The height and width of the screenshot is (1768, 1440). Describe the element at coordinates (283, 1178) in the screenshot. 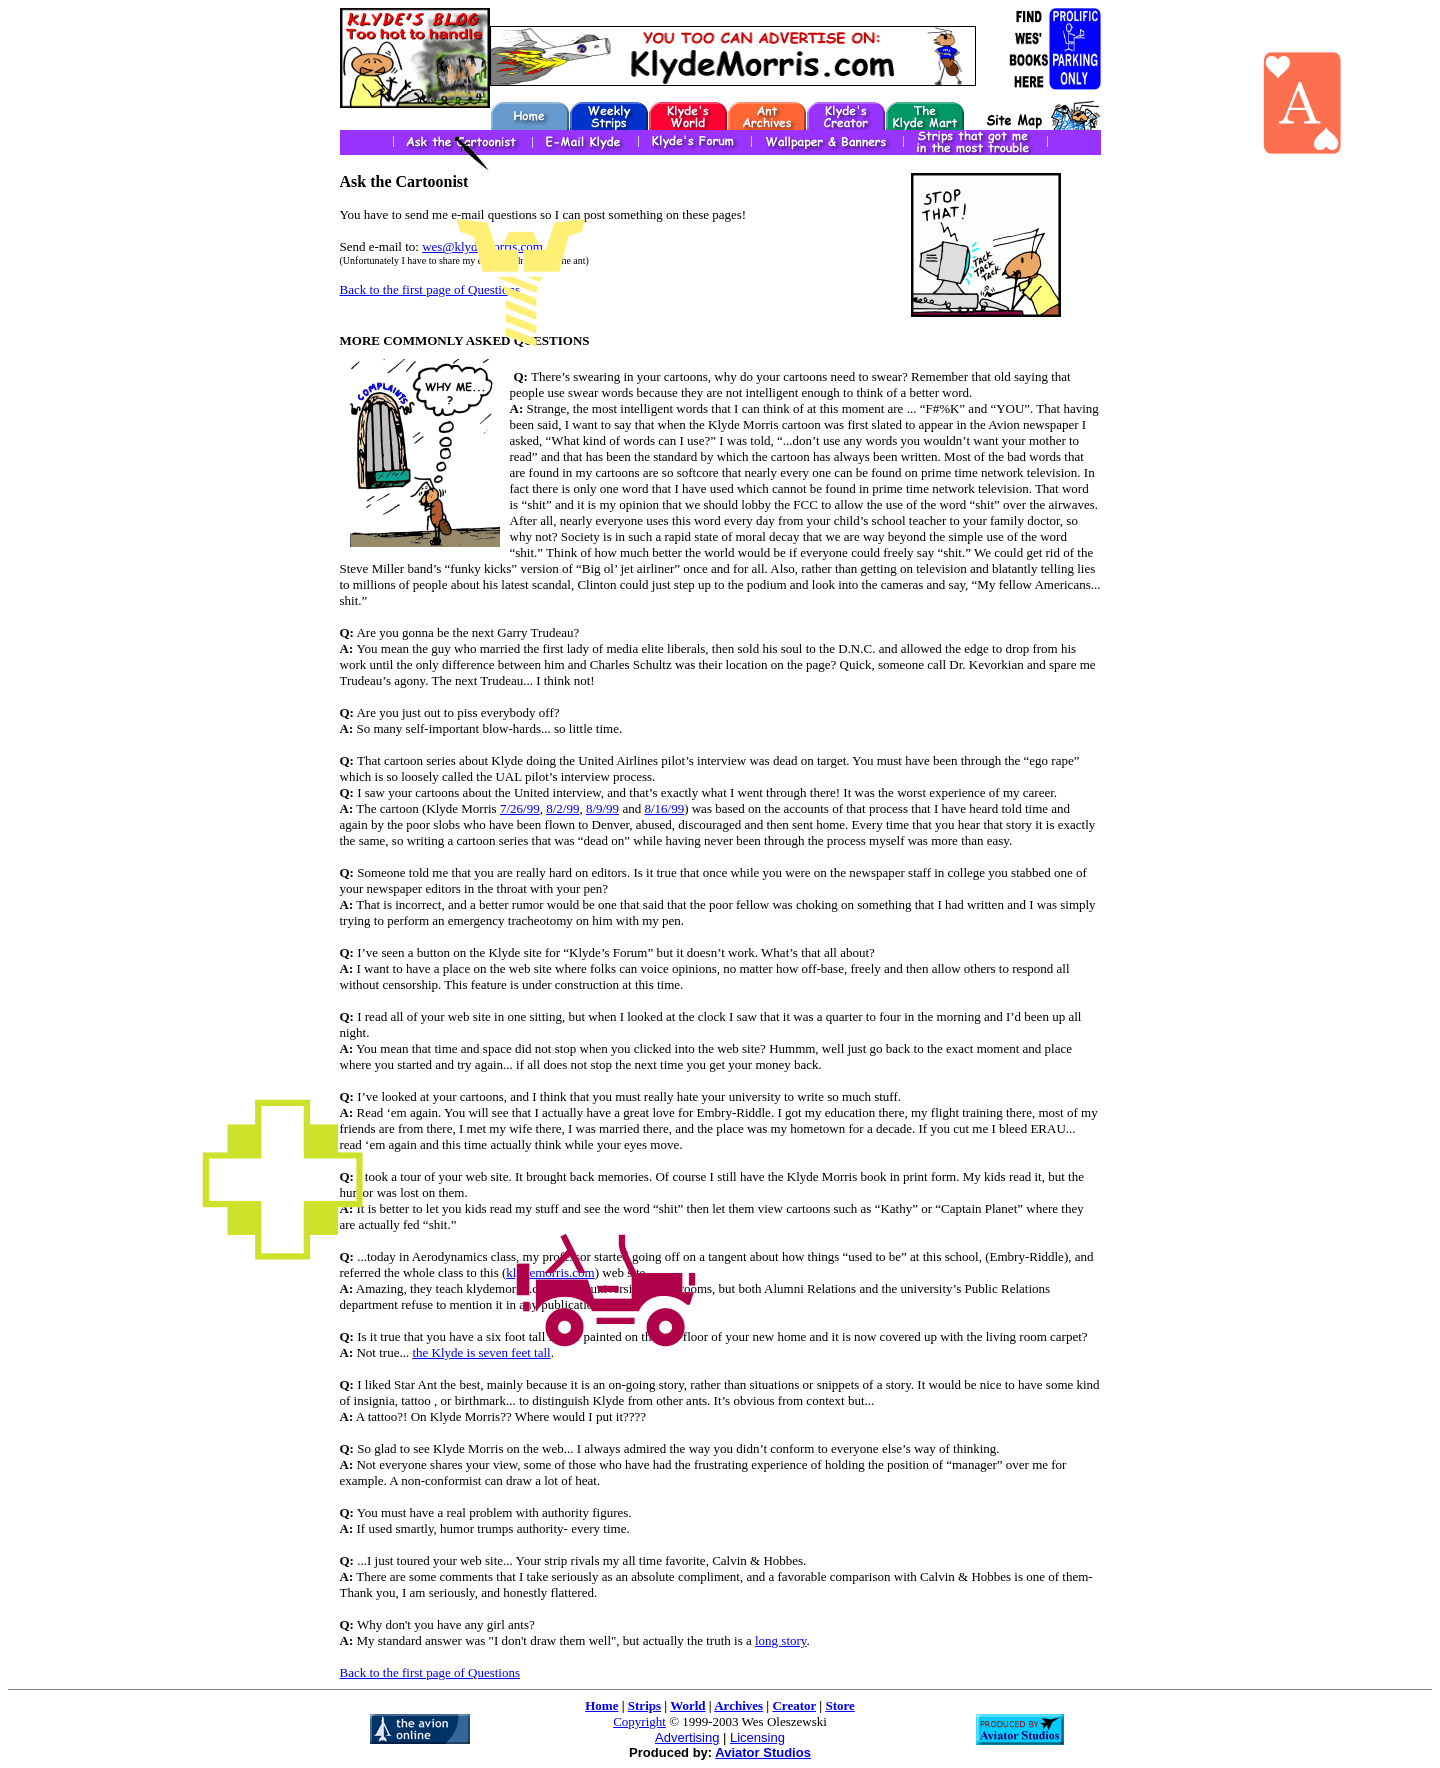

I see `access health or medical features` at that location.